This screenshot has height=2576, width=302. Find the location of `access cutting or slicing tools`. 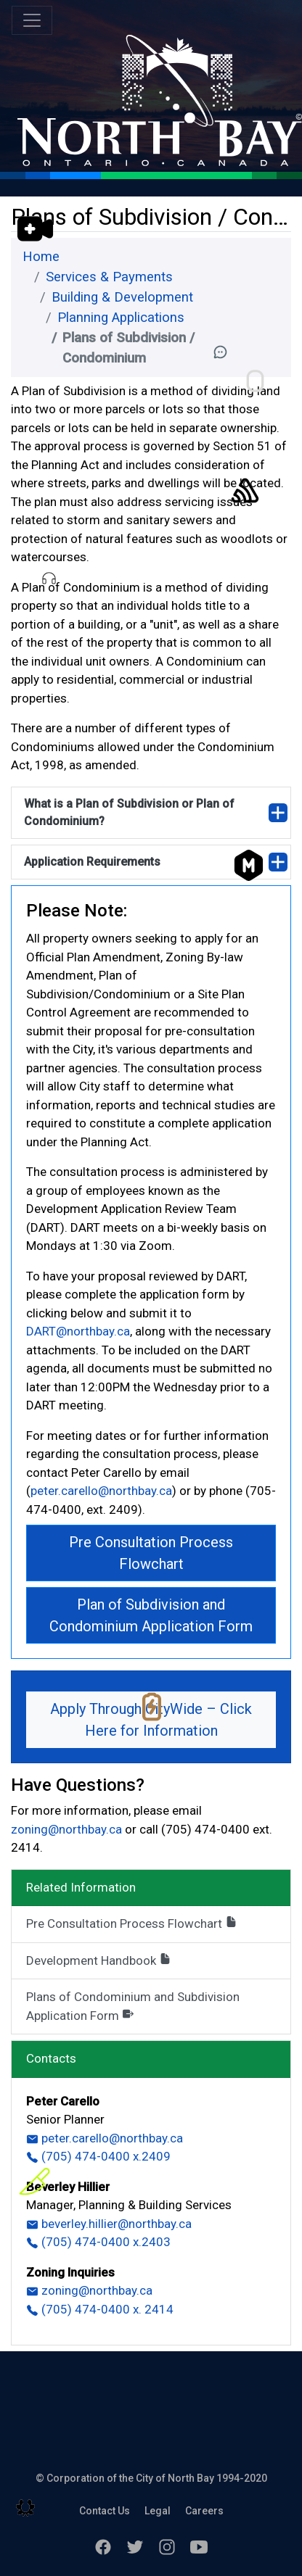

access cutting or slicing tools is located at coordinates (34, 2182).